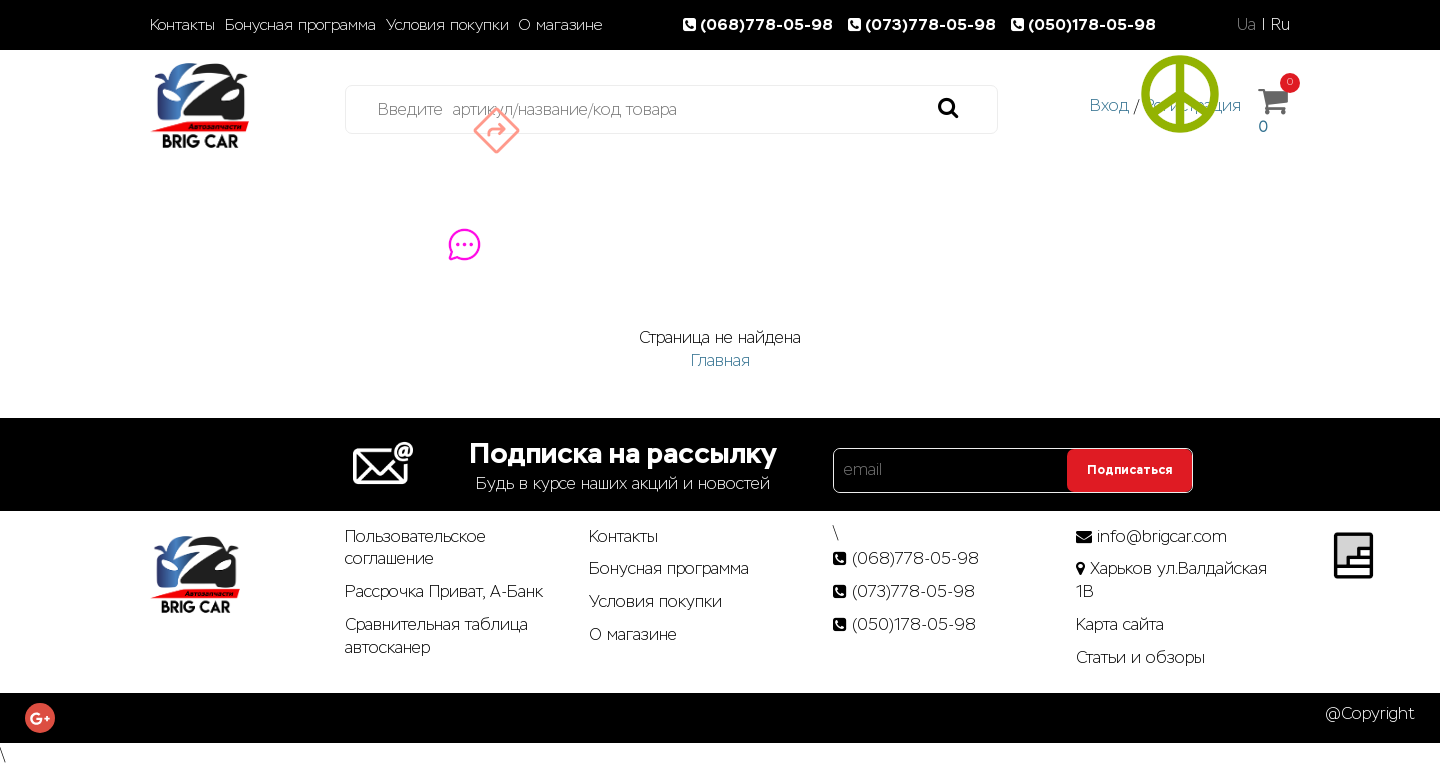 The width and height of the screenshot is (1440, 766). What do you see at coordinates (1180, 94) in the screenshot?
I see `peace or anti-war symbol indicator` at bounding box center [1180, 94].